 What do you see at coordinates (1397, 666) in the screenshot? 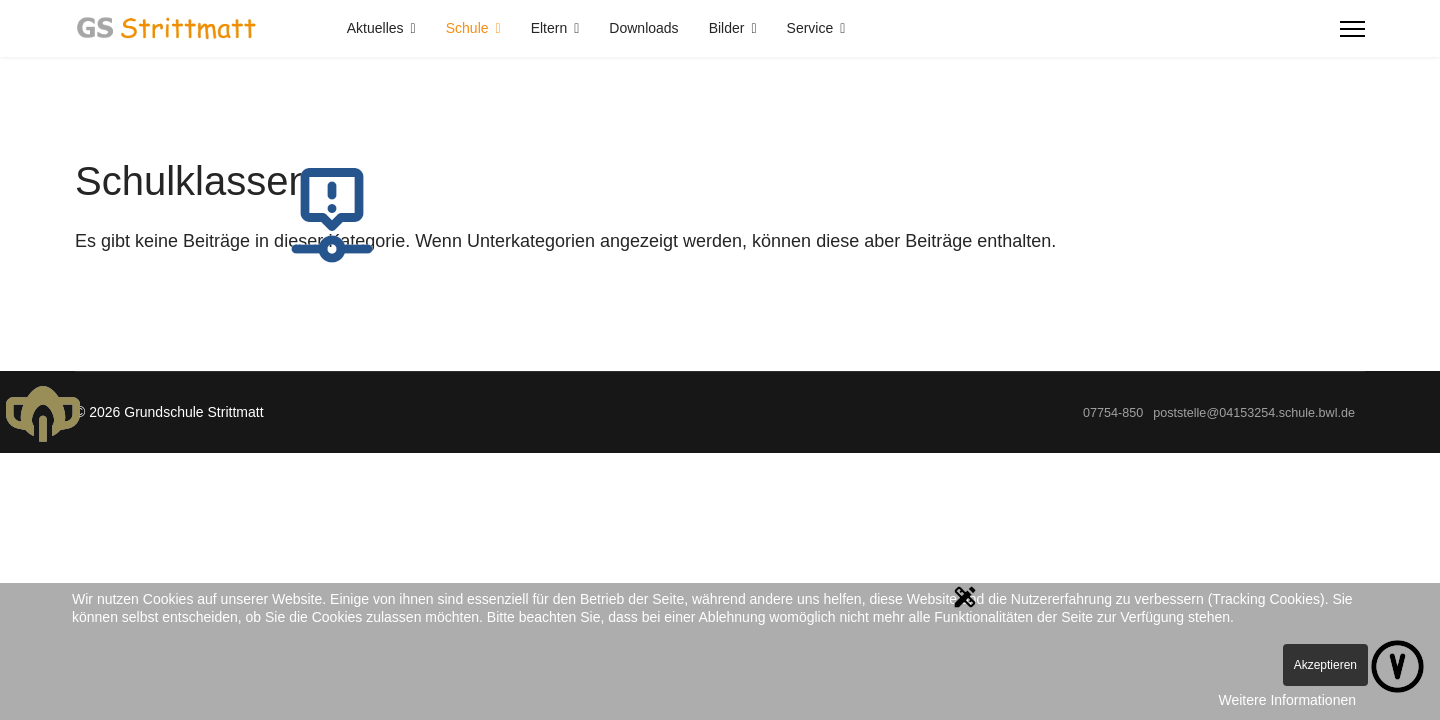
I see `indicates a verified status or account` at bounding box center [1397, 666].